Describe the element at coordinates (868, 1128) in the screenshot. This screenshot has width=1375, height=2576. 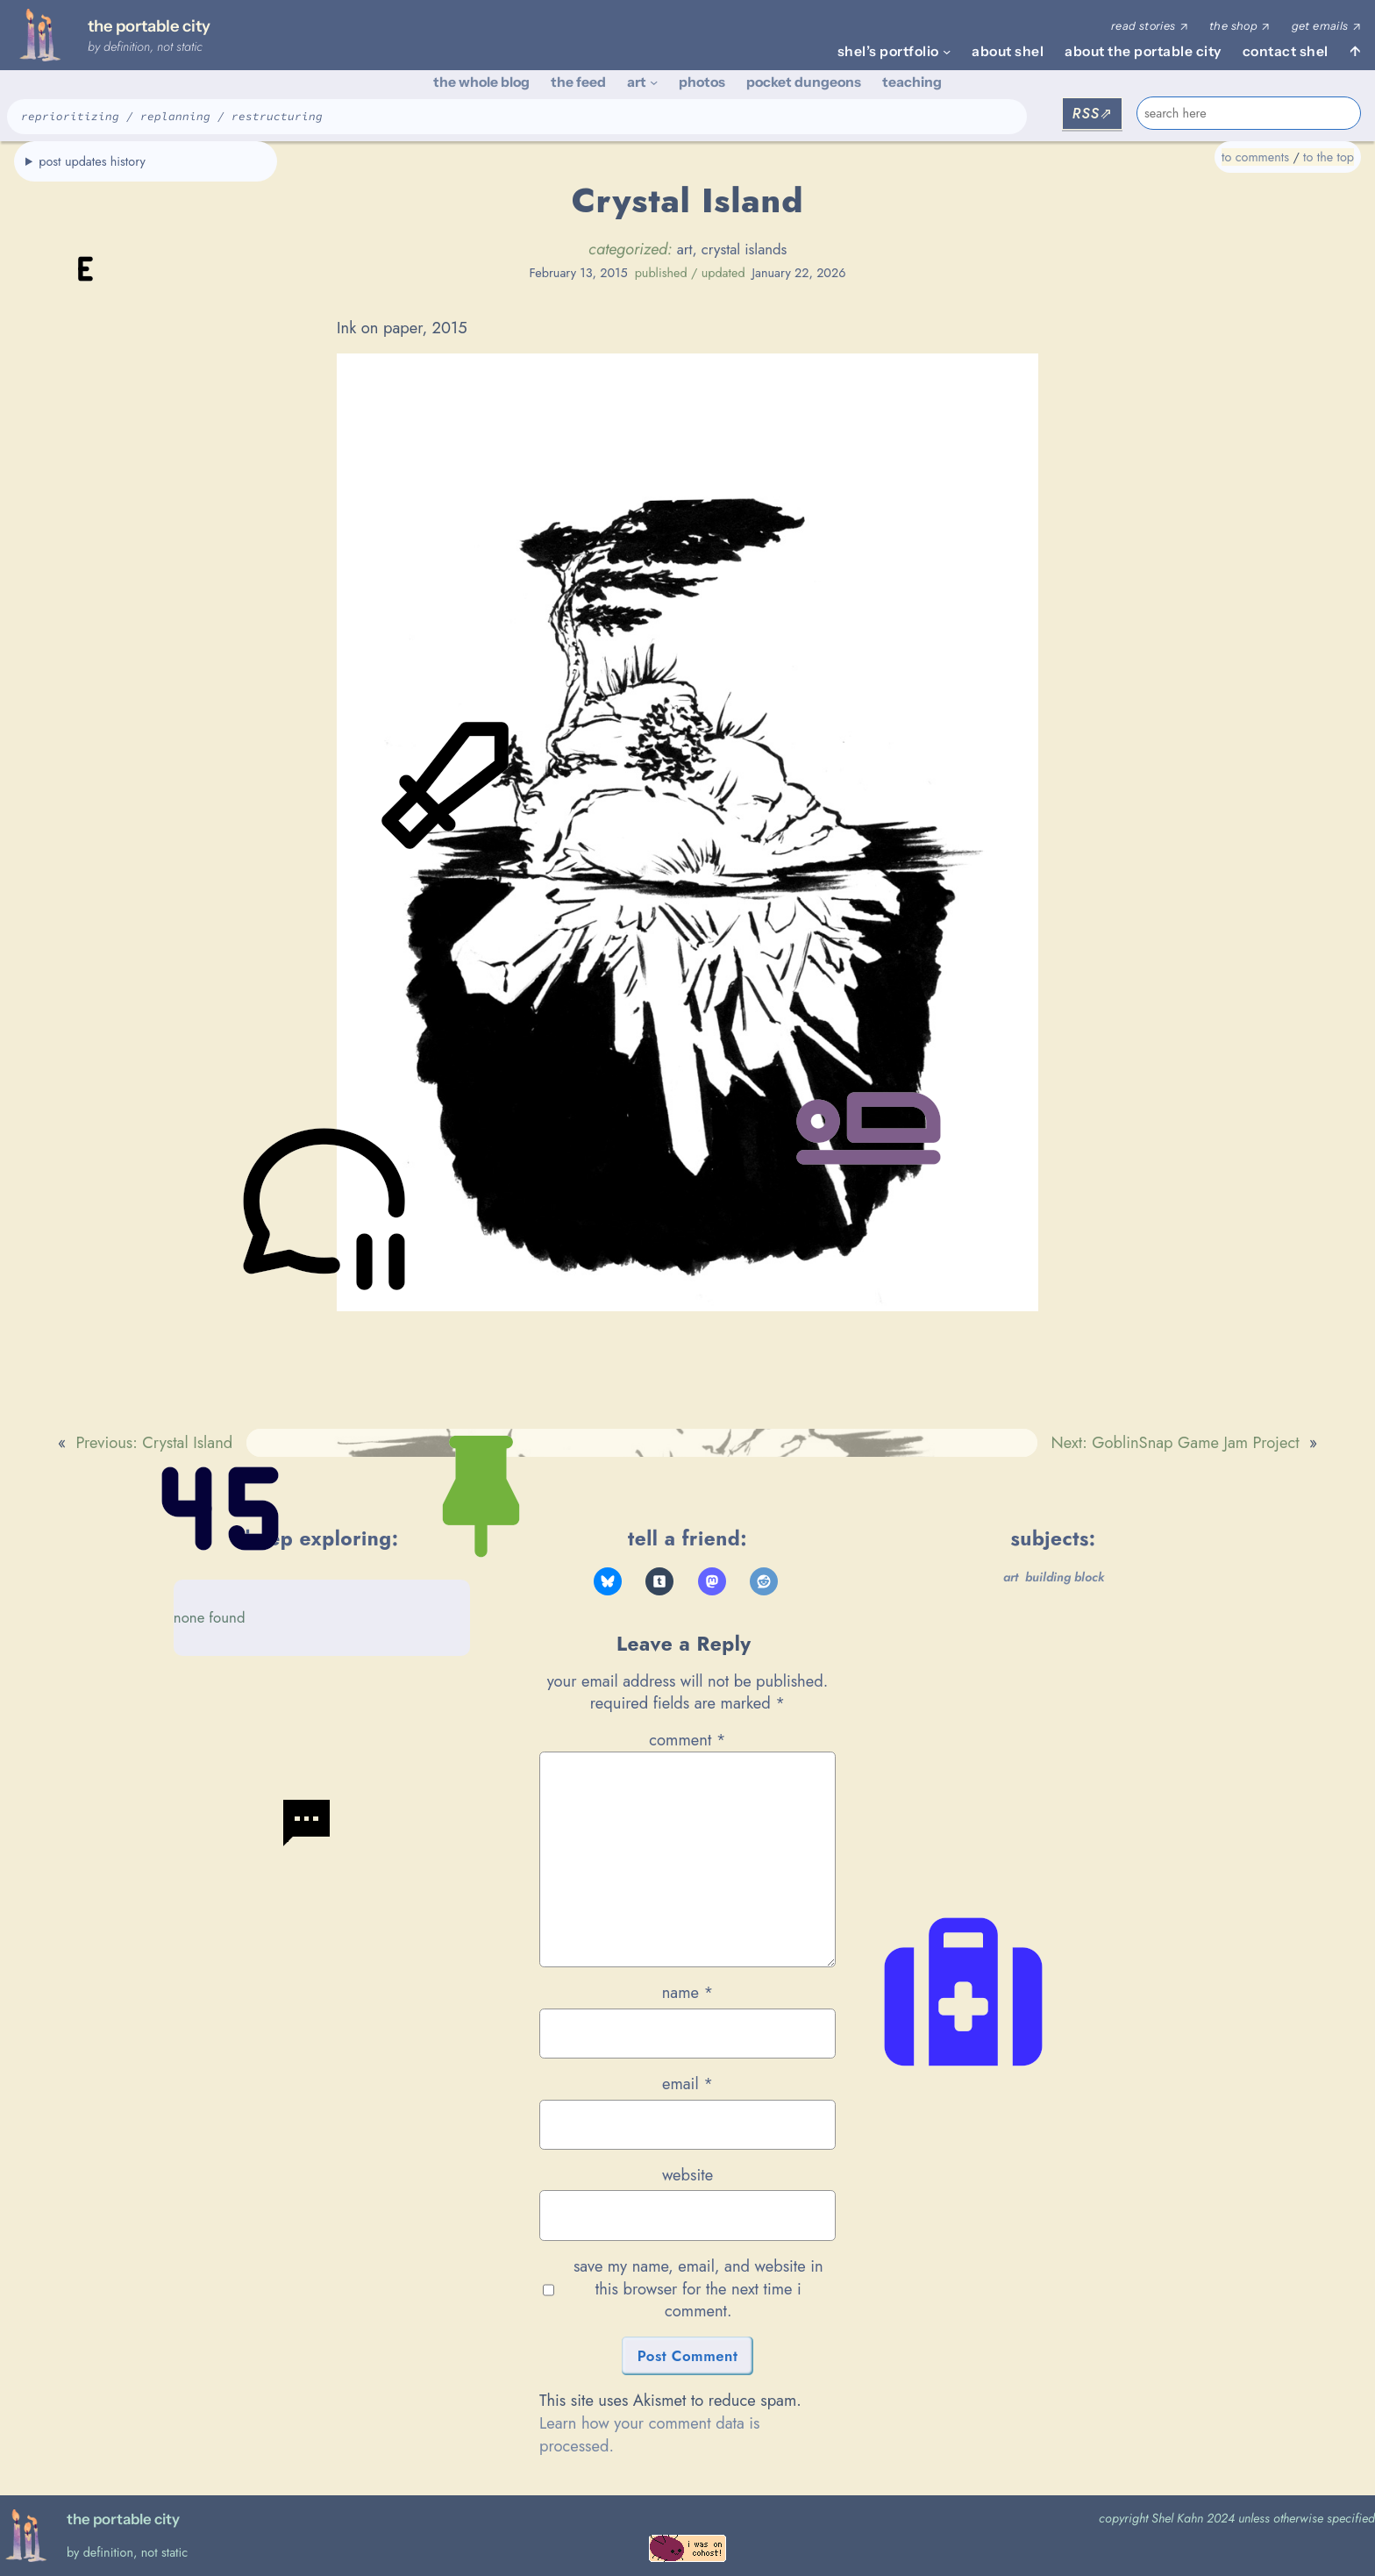
I see `view hotel or accommodation options` at that location.